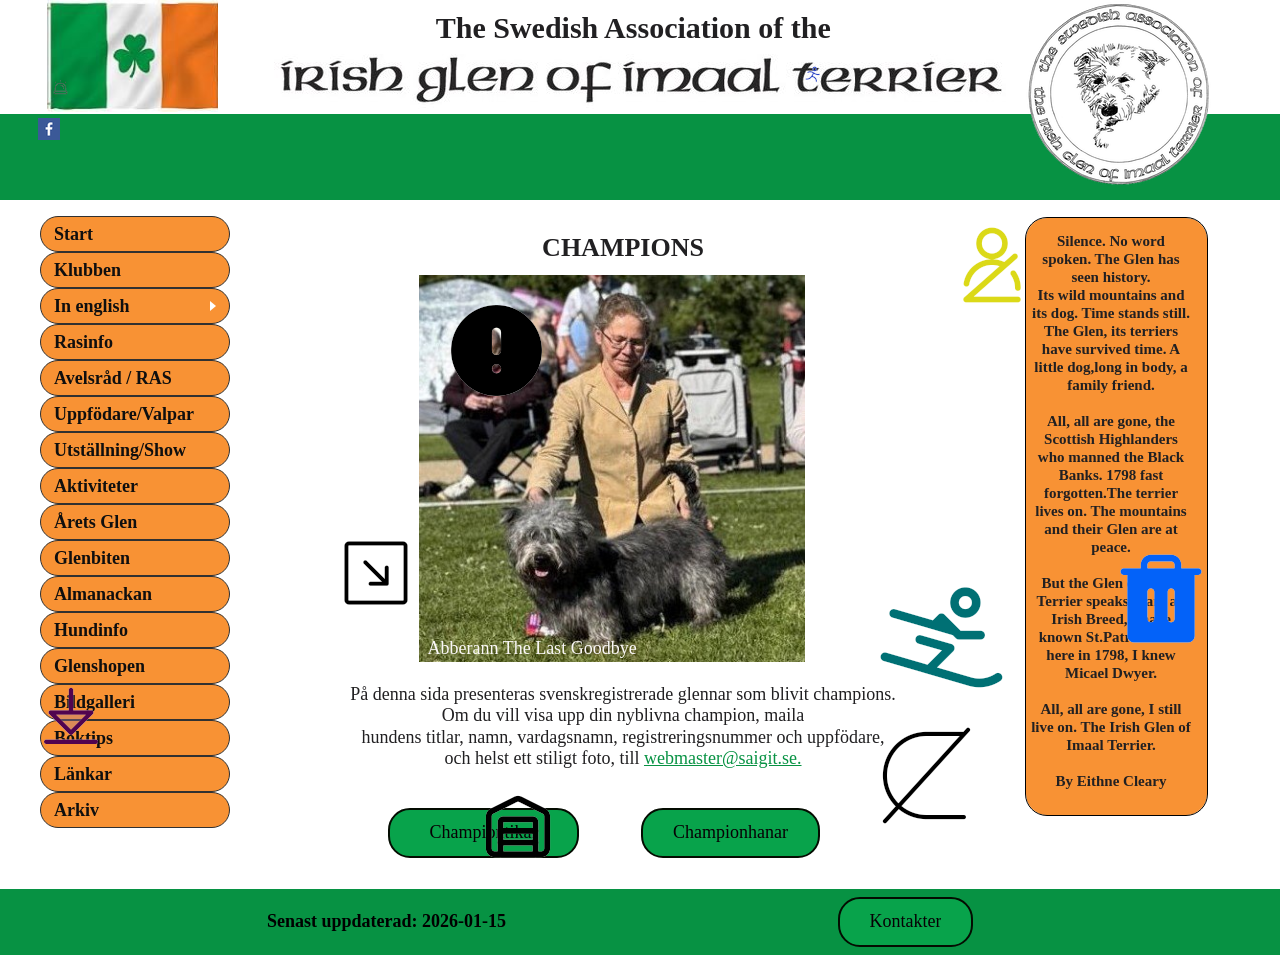  What do you see at coordinates (60, 88) in the screenshot?
I see `indicates an active alert or warning` at bounding box center [60, 88].